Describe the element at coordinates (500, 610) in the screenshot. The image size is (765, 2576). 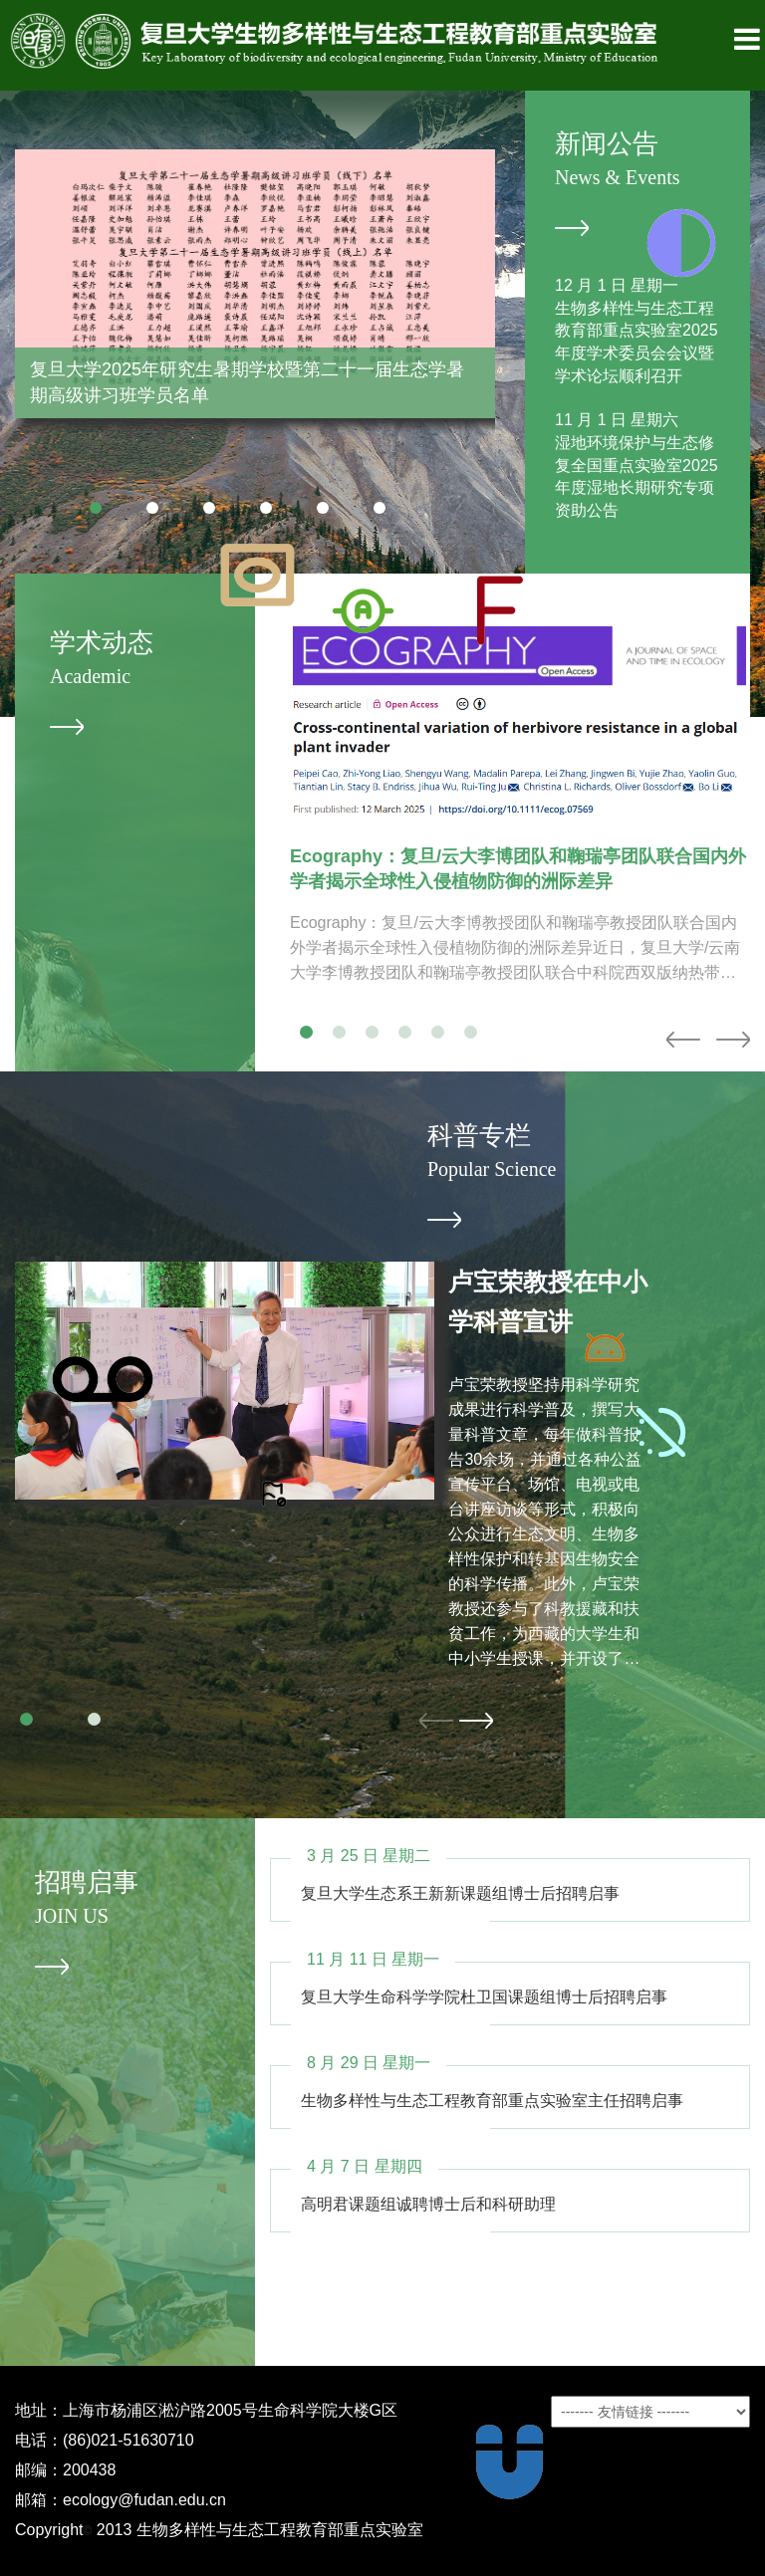
I see `facebook app or social media link` at that location.